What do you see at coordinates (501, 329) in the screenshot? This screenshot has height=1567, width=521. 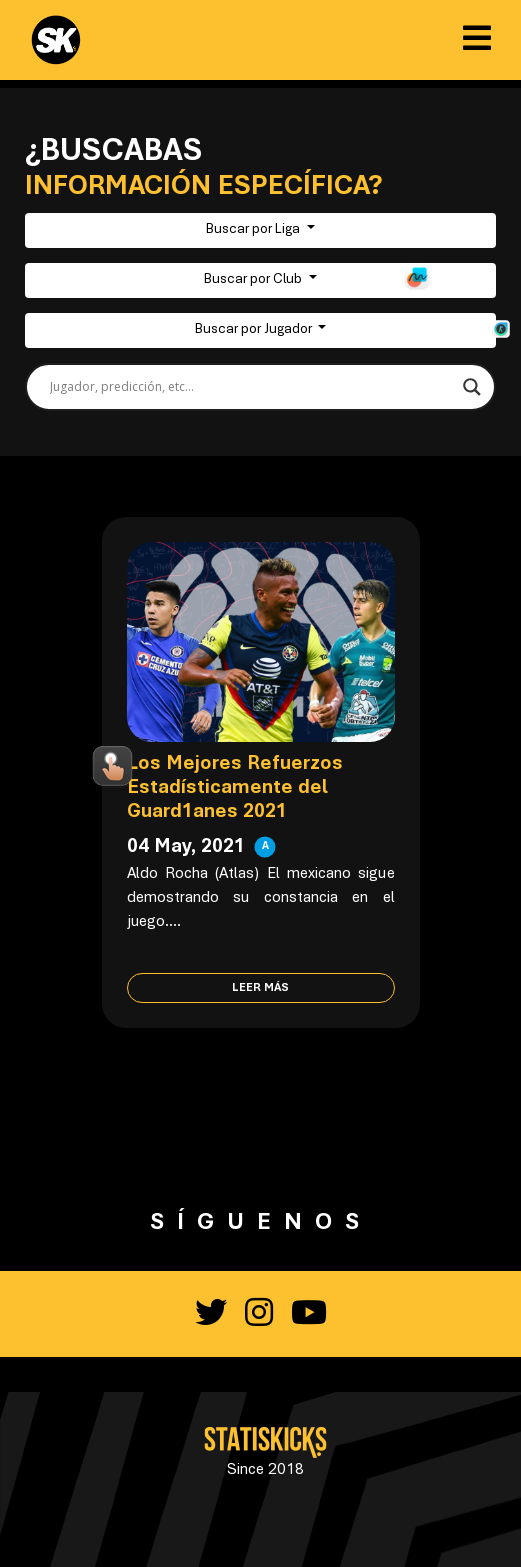 I see `open css editing application` at bounding box center [501, 329].